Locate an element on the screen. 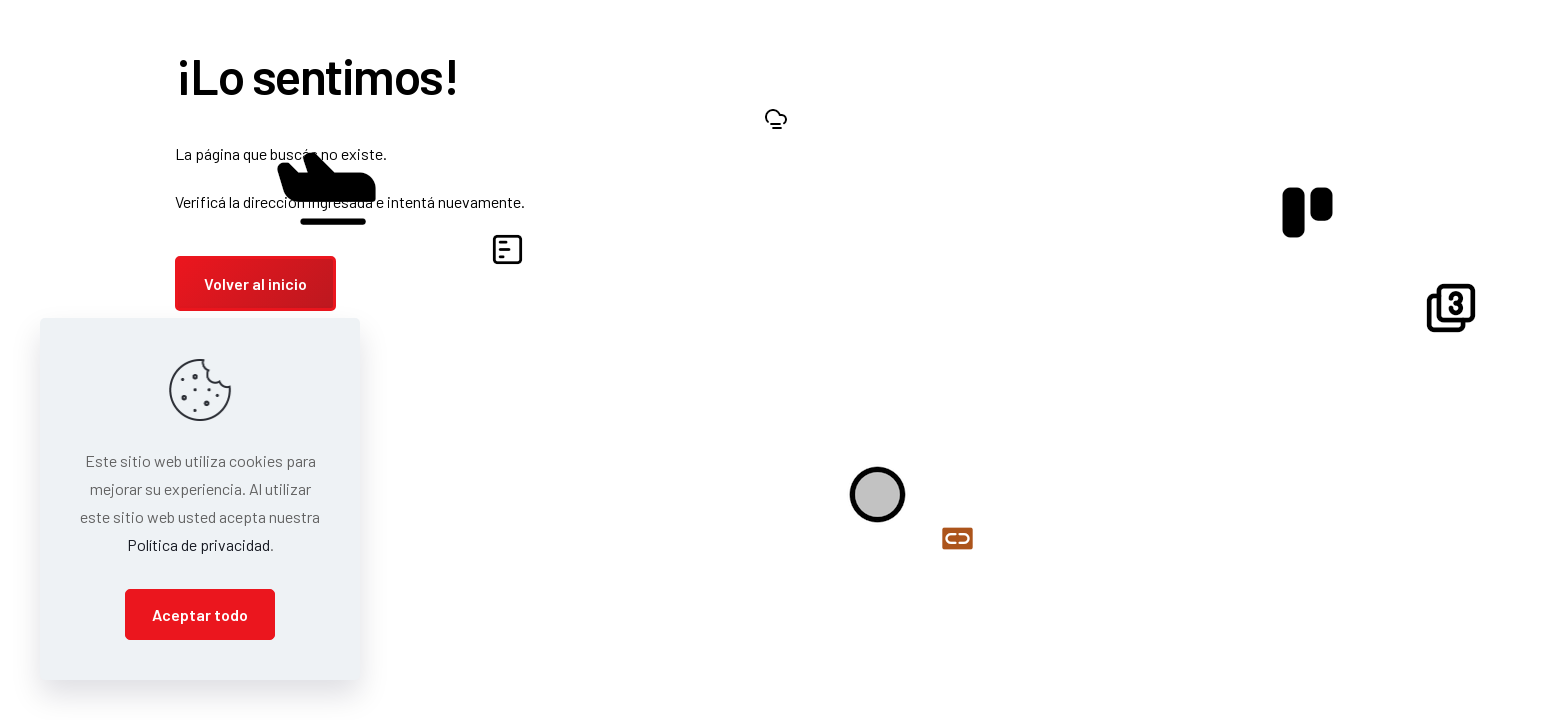 This screenshot has height=720, width=1545. switch to card view layout is located at coordinates (1307, 212).